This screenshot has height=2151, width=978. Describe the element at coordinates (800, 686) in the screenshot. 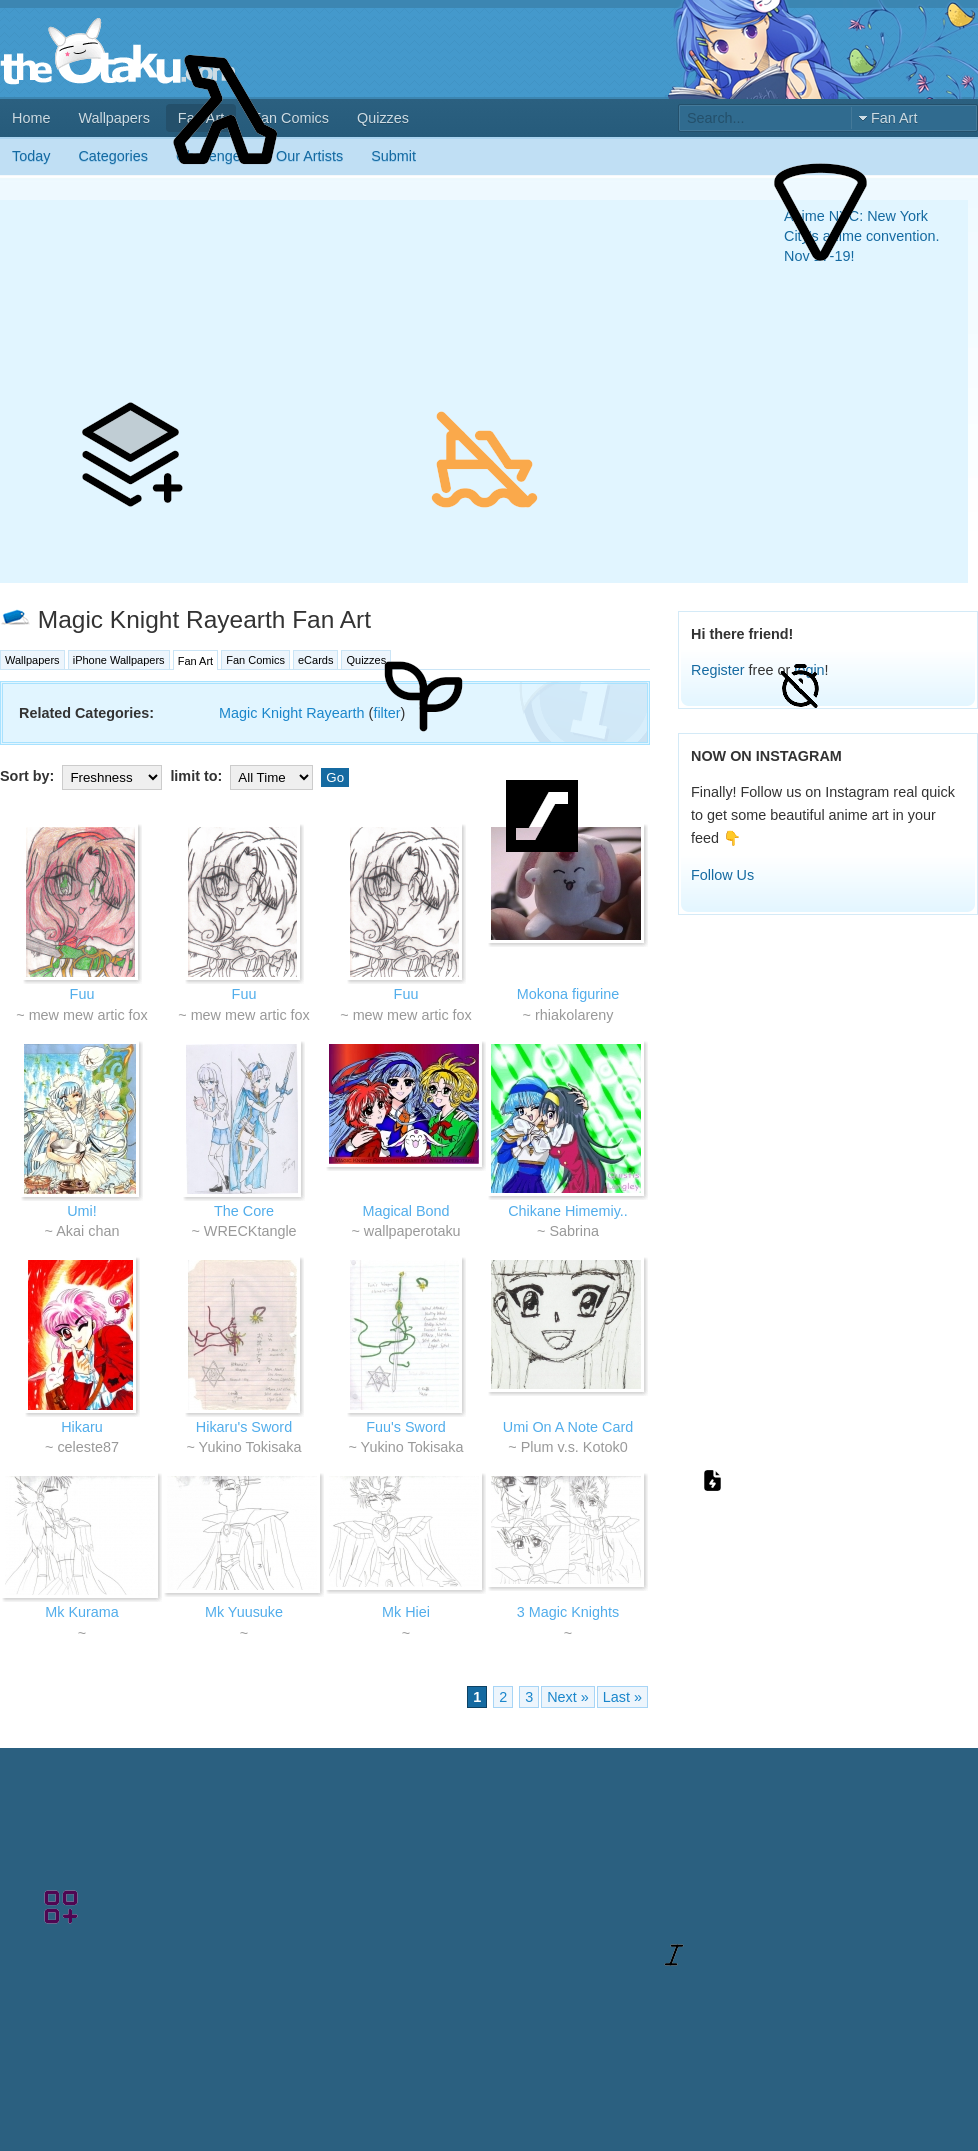

I see `timer is disabled or off` at that location.